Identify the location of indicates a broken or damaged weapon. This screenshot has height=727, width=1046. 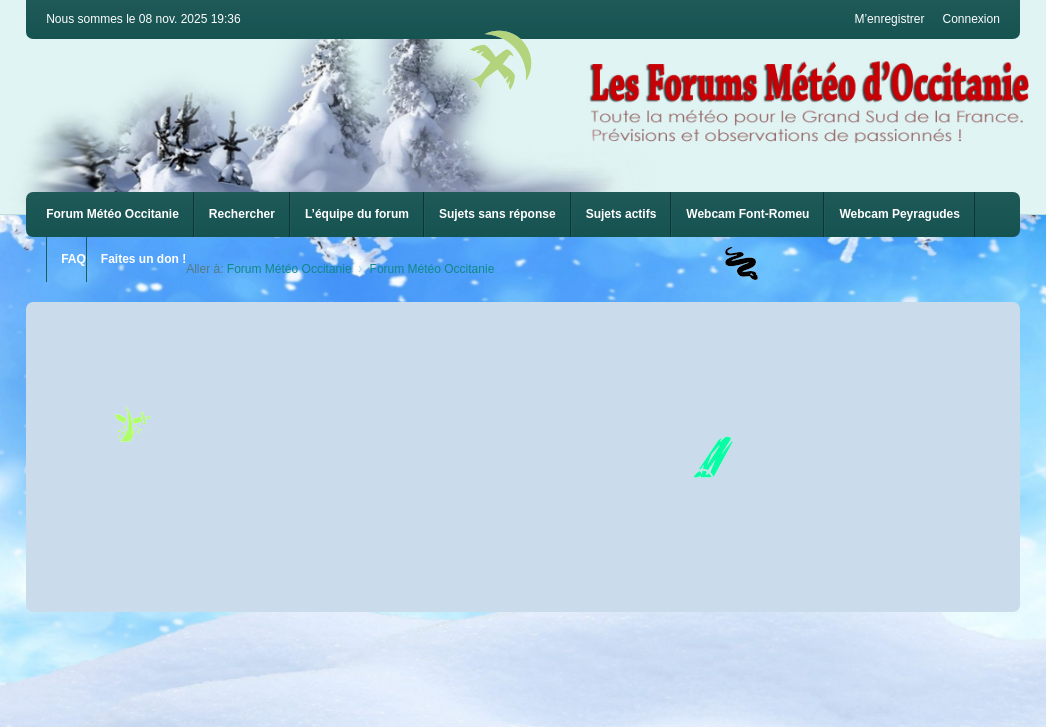
(132, 423).